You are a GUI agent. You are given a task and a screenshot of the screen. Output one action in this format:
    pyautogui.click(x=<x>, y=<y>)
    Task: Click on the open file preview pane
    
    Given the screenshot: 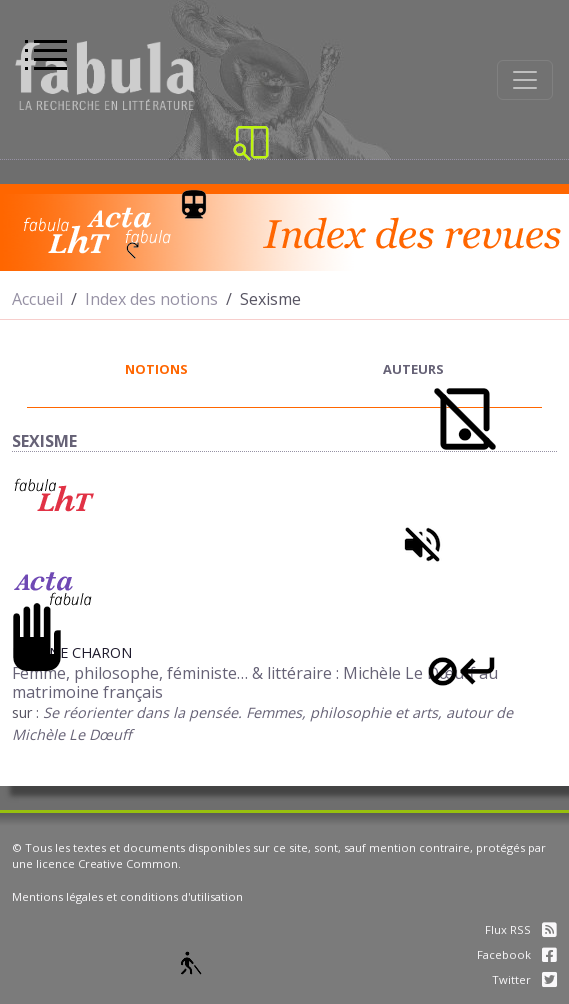 What is the action you would take?
    pyautogui.click(x=251, y=141)
    